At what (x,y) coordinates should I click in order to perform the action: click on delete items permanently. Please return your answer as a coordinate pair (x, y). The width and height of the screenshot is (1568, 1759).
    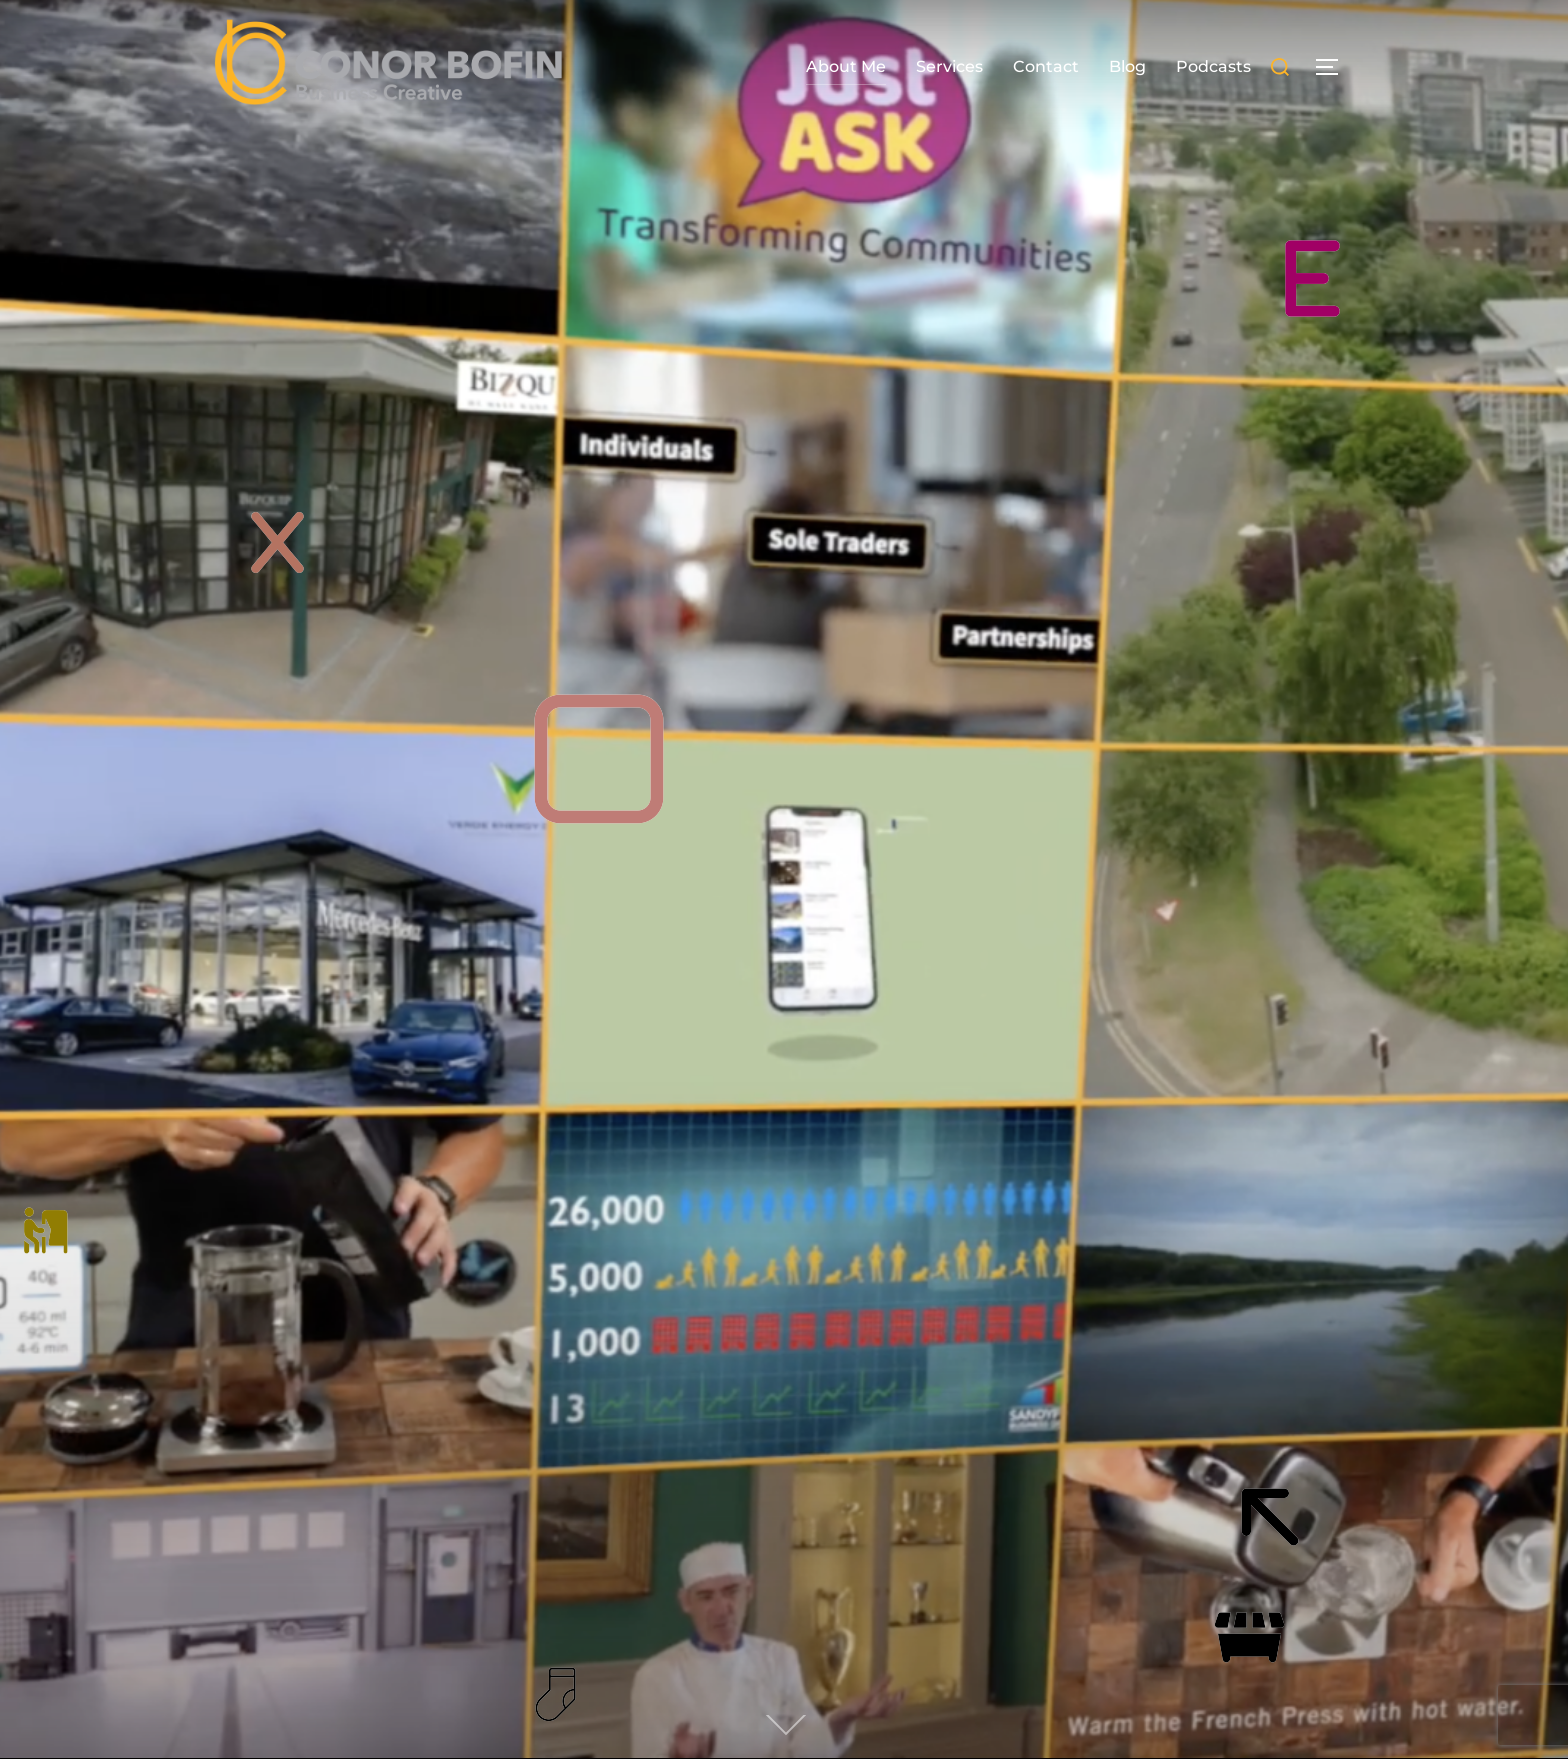
    Looking at the image, I should click on (1249, 1635).